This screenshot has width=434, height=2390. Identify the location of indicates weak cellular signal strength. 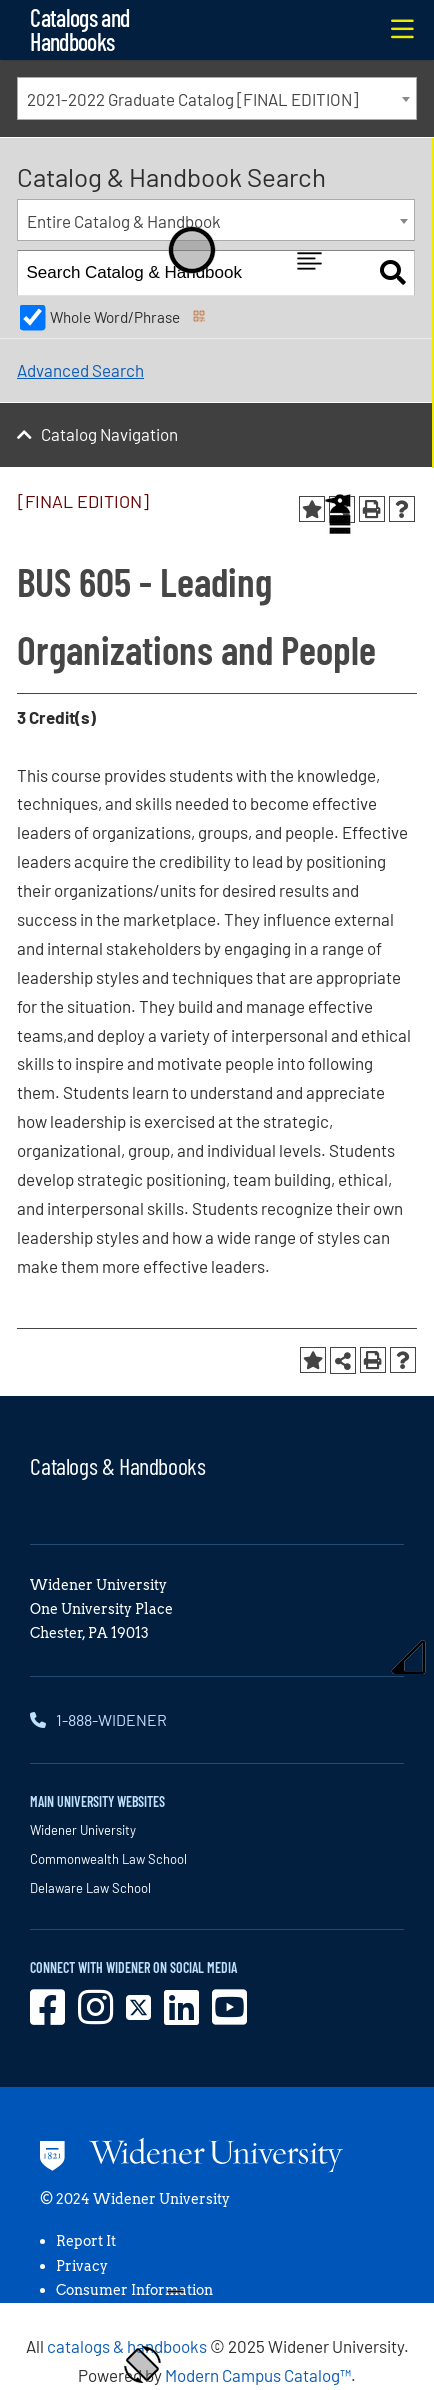
(411, 1658).